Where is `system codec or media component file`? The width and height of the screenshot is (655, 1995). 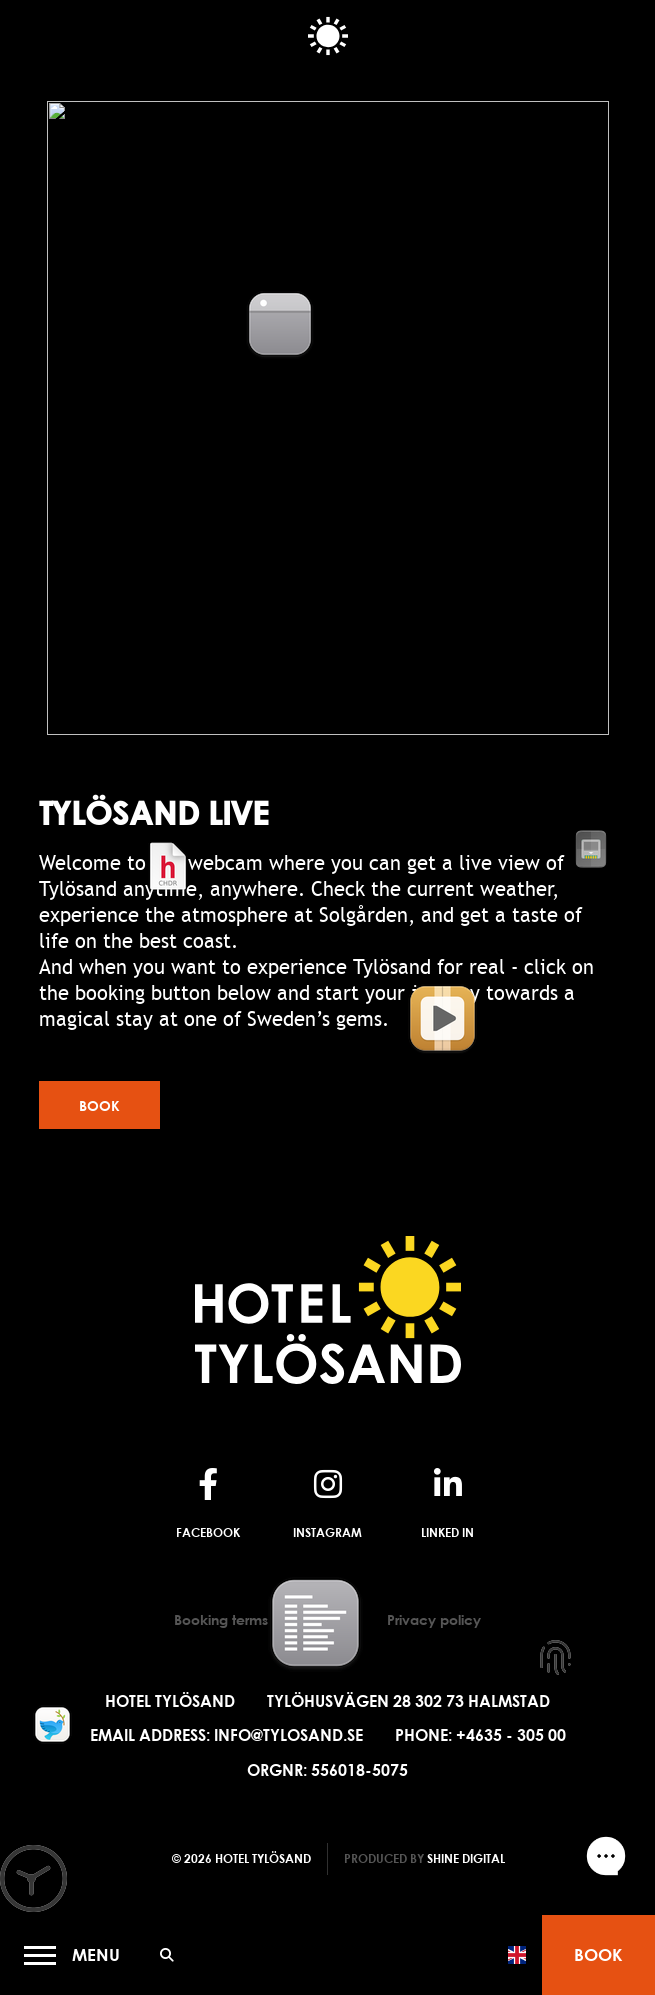
system codec or media component file is located at coordinates (442, 1019).